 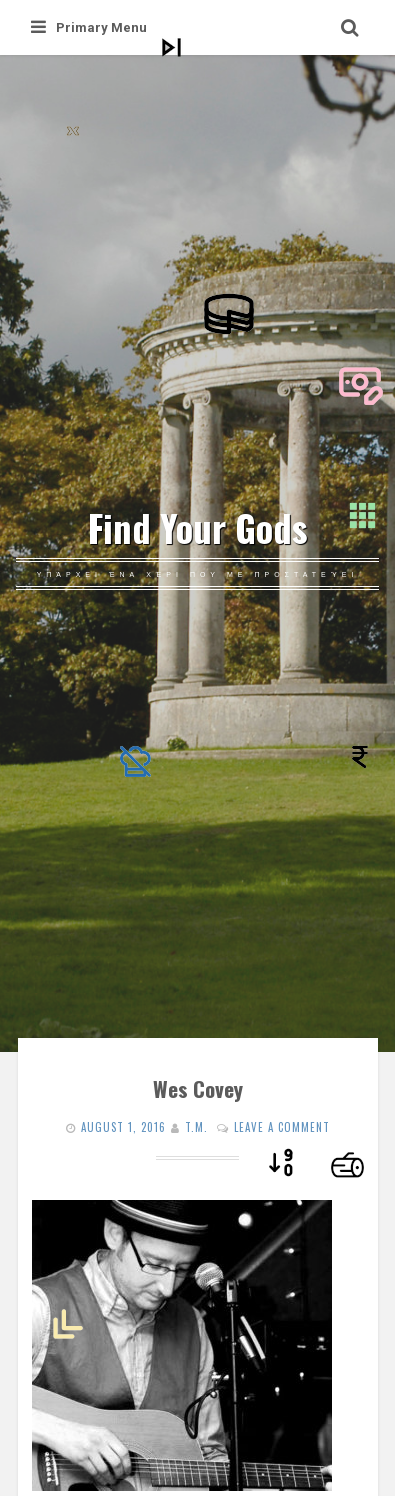 I want to click on sort numbers in descending order, so click(x=281, y=1162).